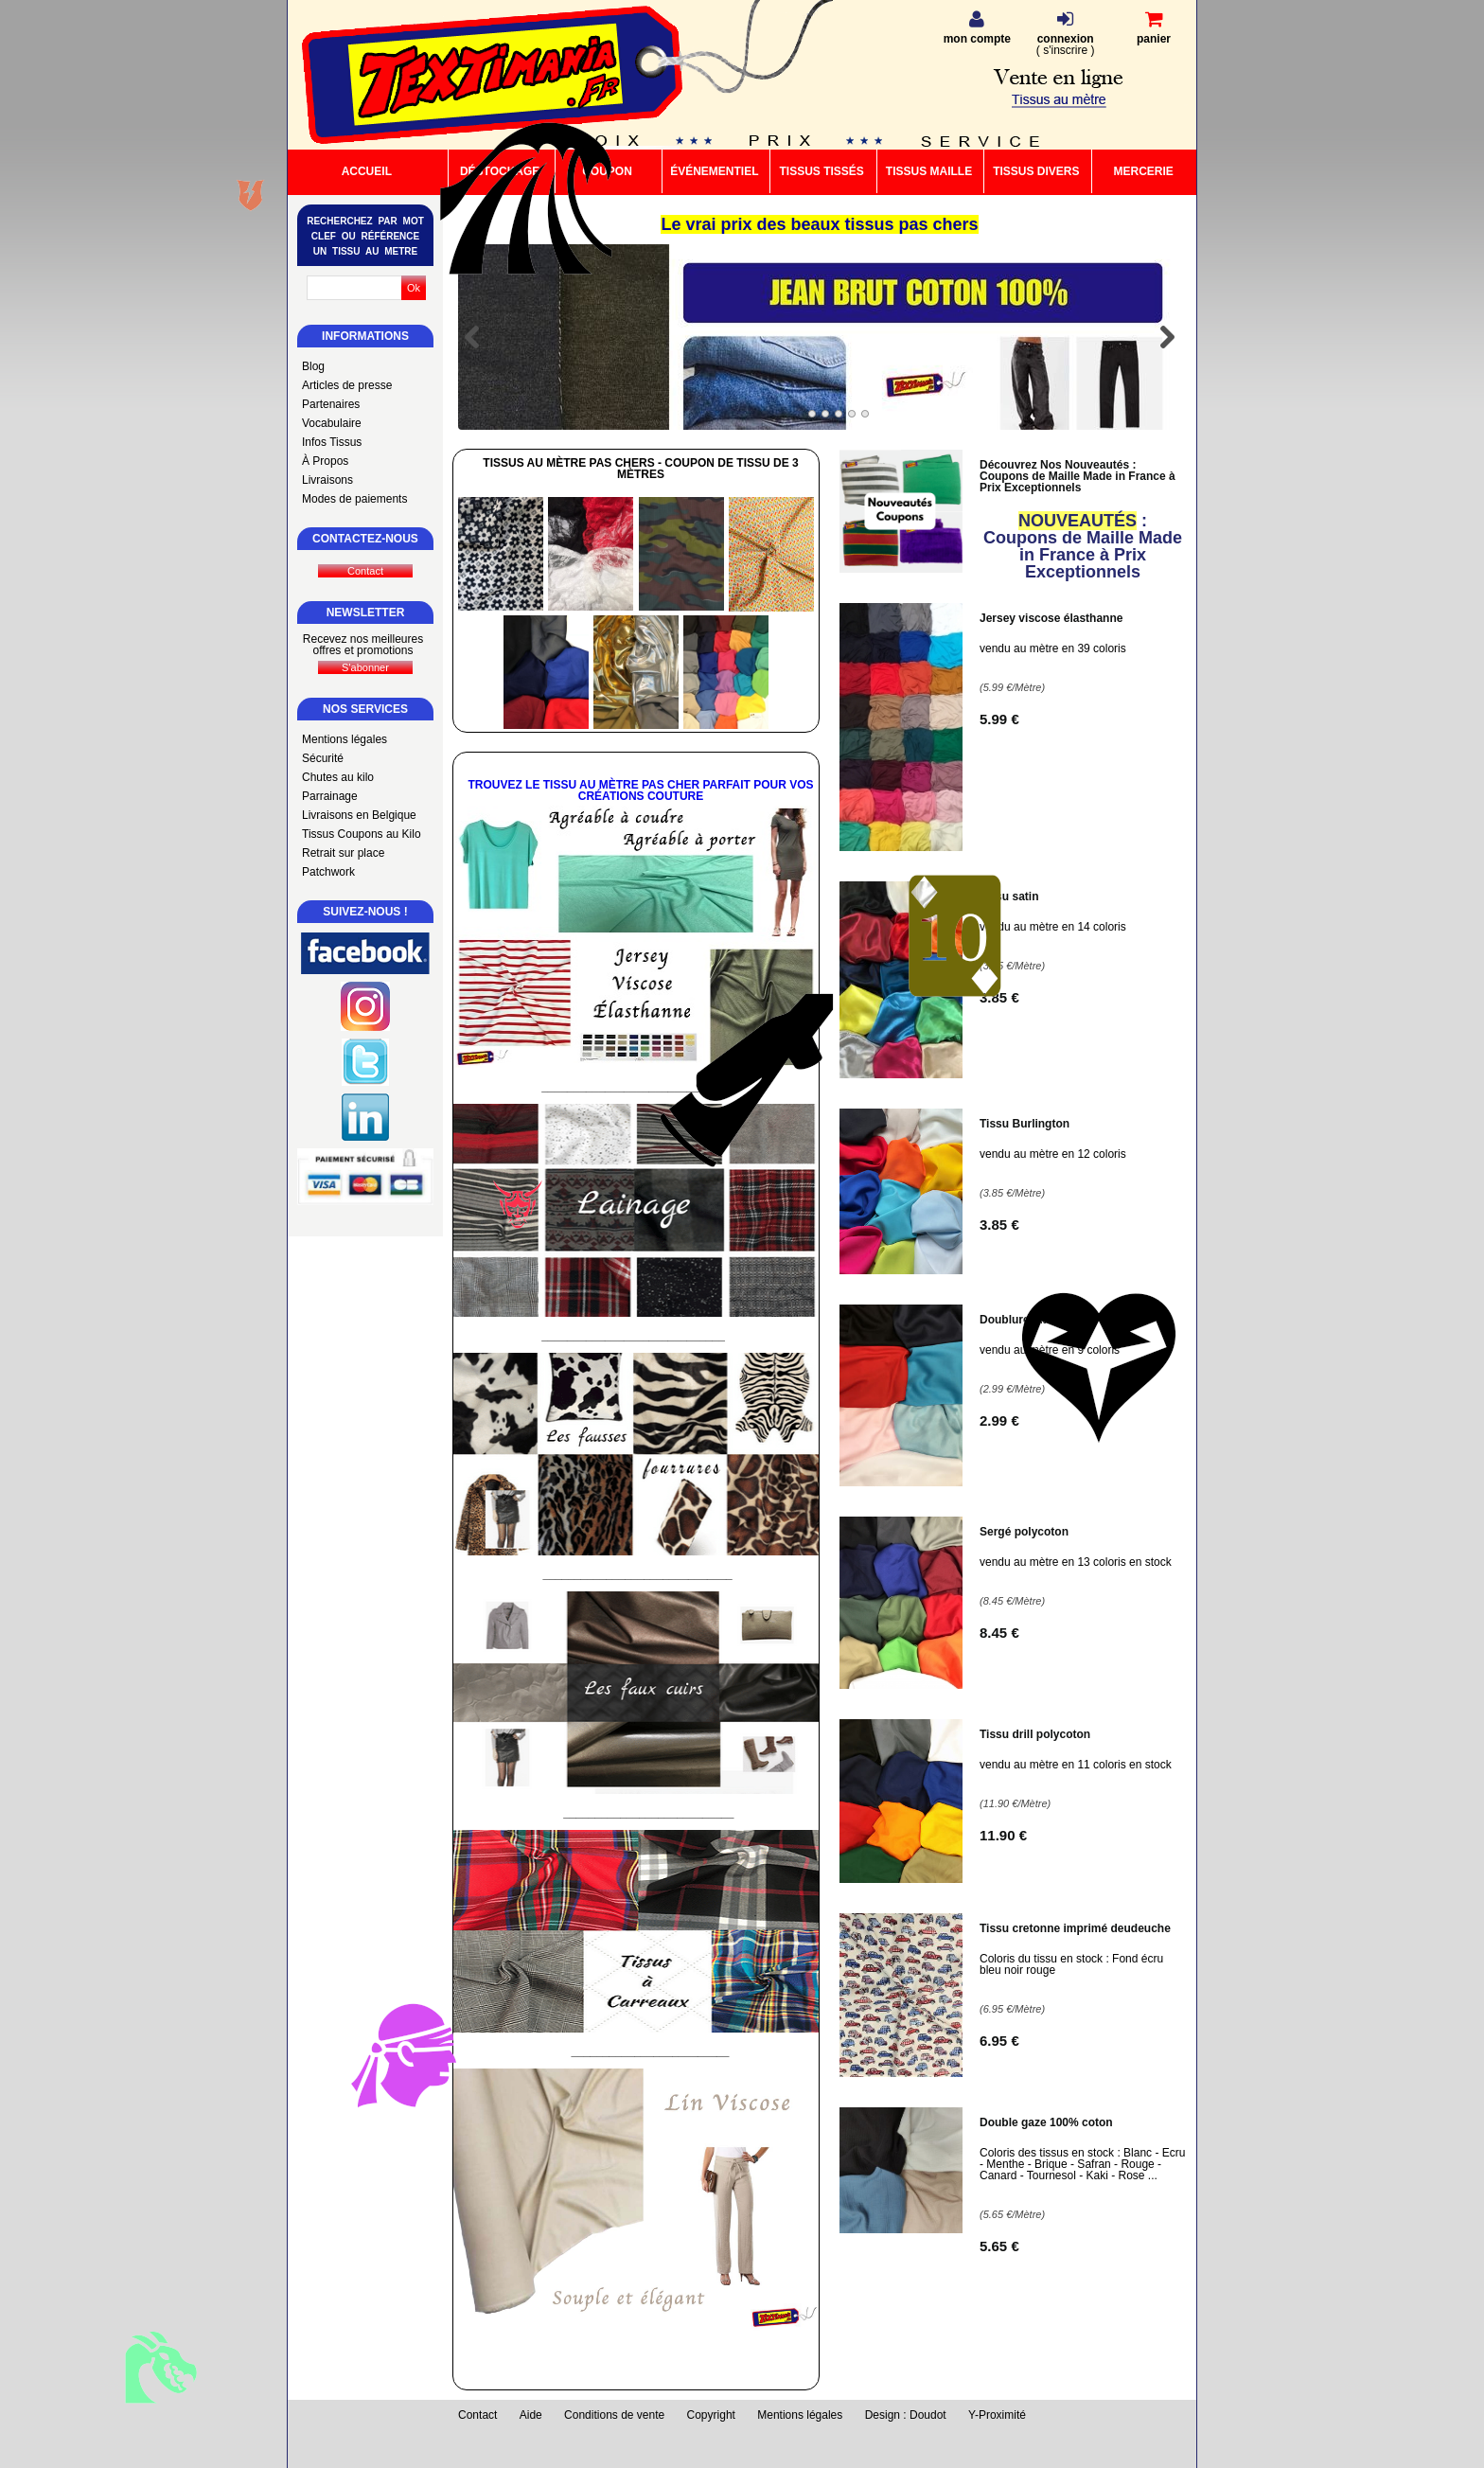 This screenshot has width=1484, height=2468. What do you see at coordinates (161, 2368) in the screenshot?
I see `access dragon or monster-related game content` at bounding box center [161, 2368].